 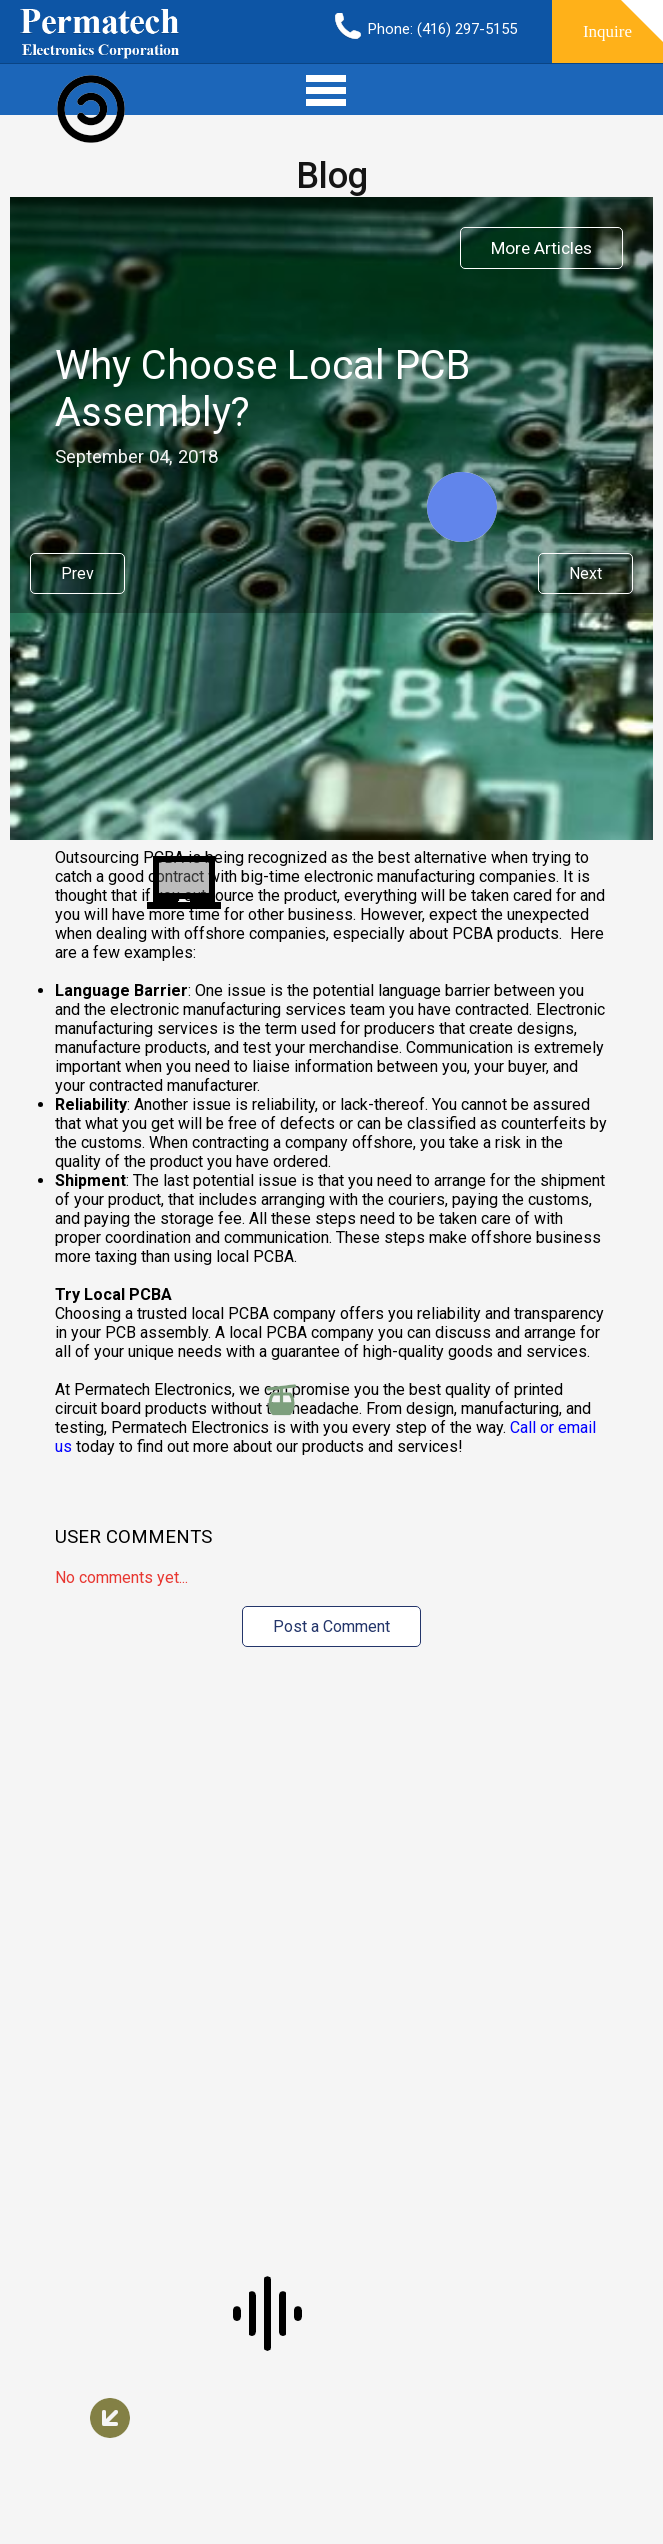 I want to click on access chromebook or laptop settings, so click(x=184, y=884).